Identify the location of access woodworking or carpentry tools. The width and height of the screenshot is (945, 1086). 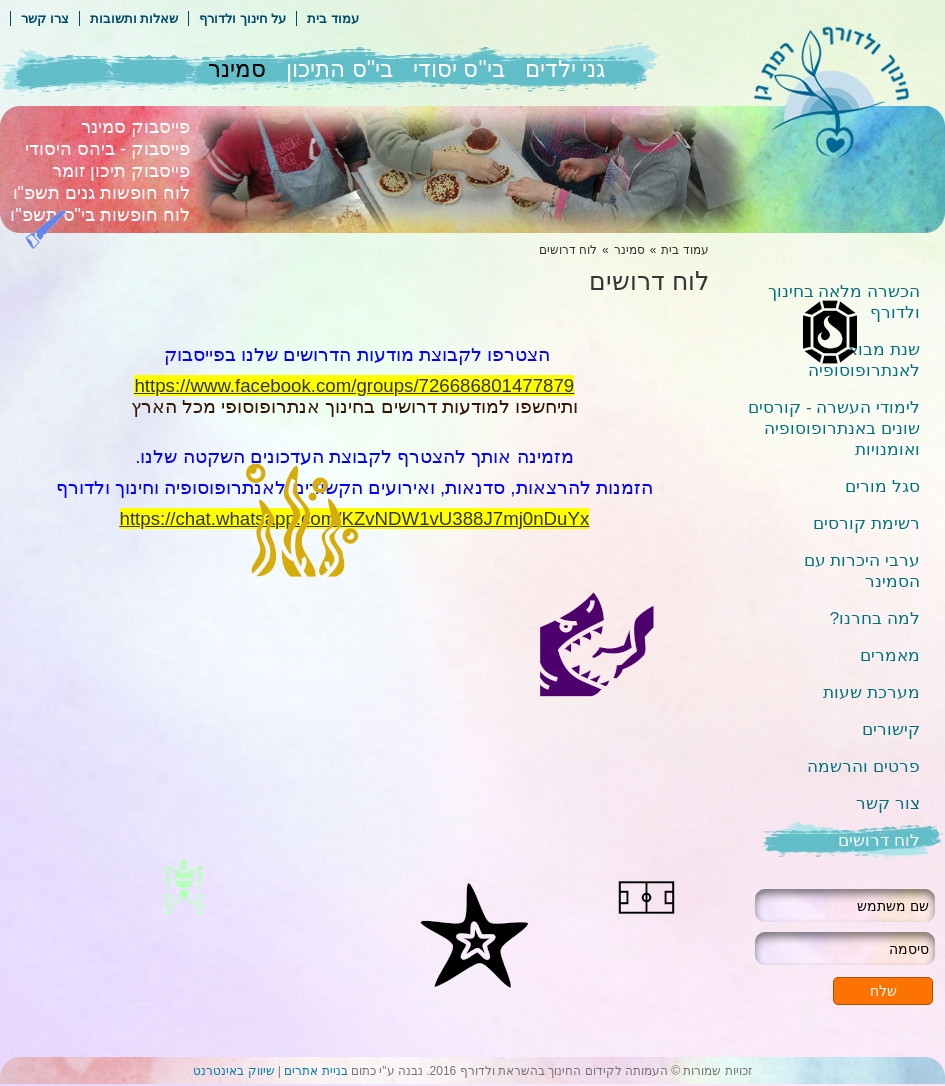
(46, 230).